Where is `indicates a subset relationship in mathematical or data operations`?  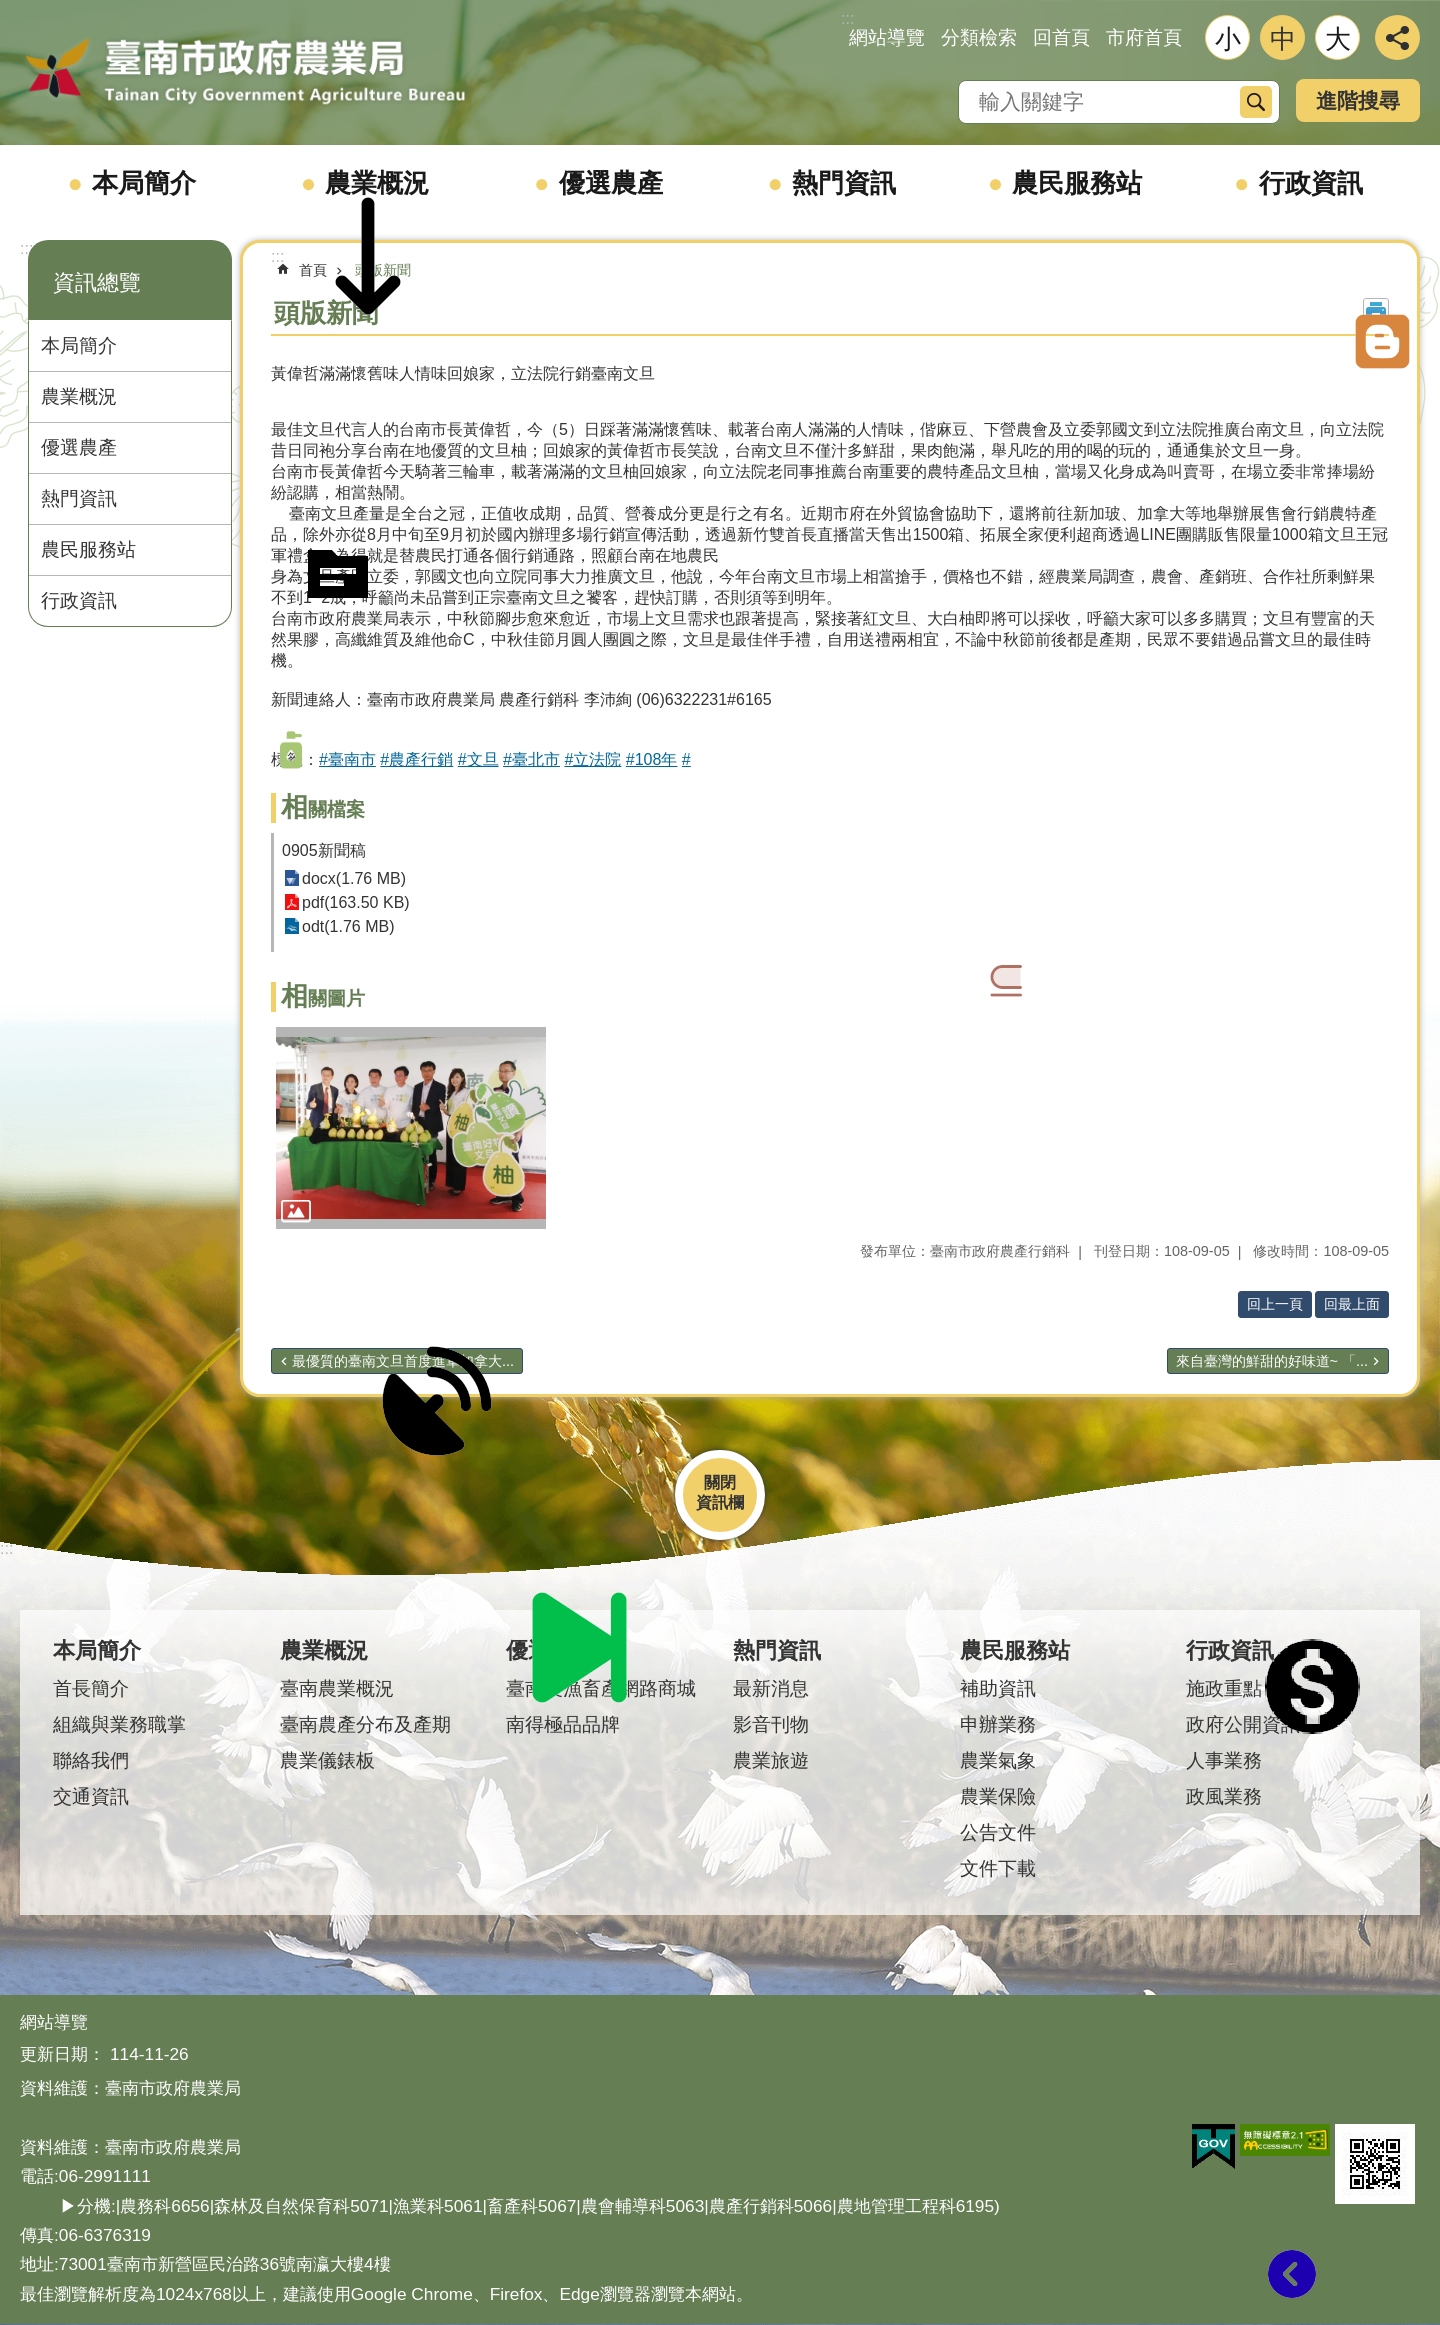
indicates a subset relationship in mathematical or data operations is located at coordinates (1007, 980).